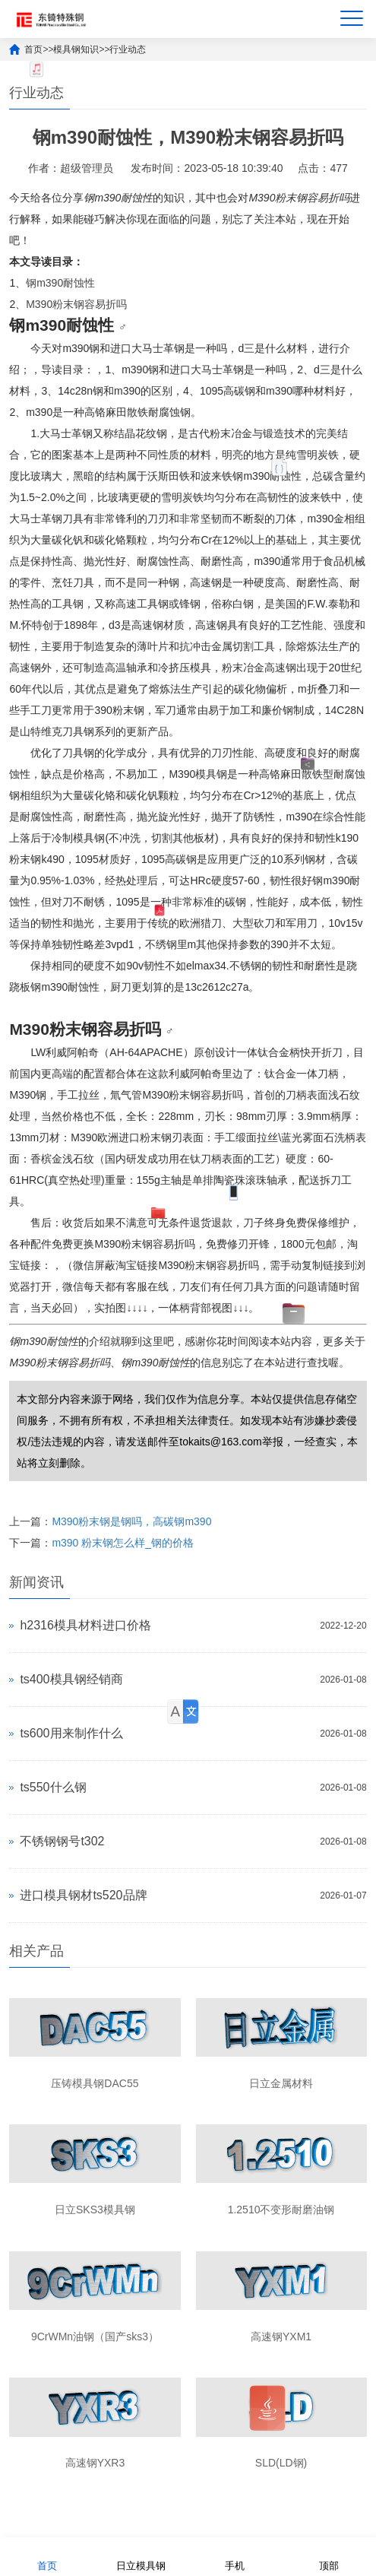 The width and height of the screenshot is (376, 2576). I want to click on open desktop folder, so click(158, 1213).